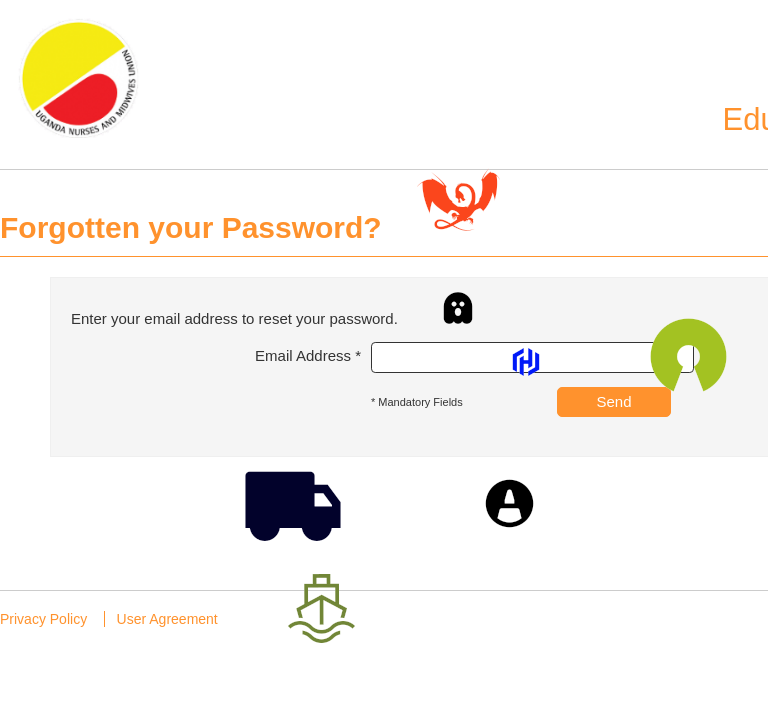 Image resolution: width=768 pixels, height=720 pixels. Describe the element at coordinates (293, 502) in the screenshot. I see `track your delivery or shipment` at that location.